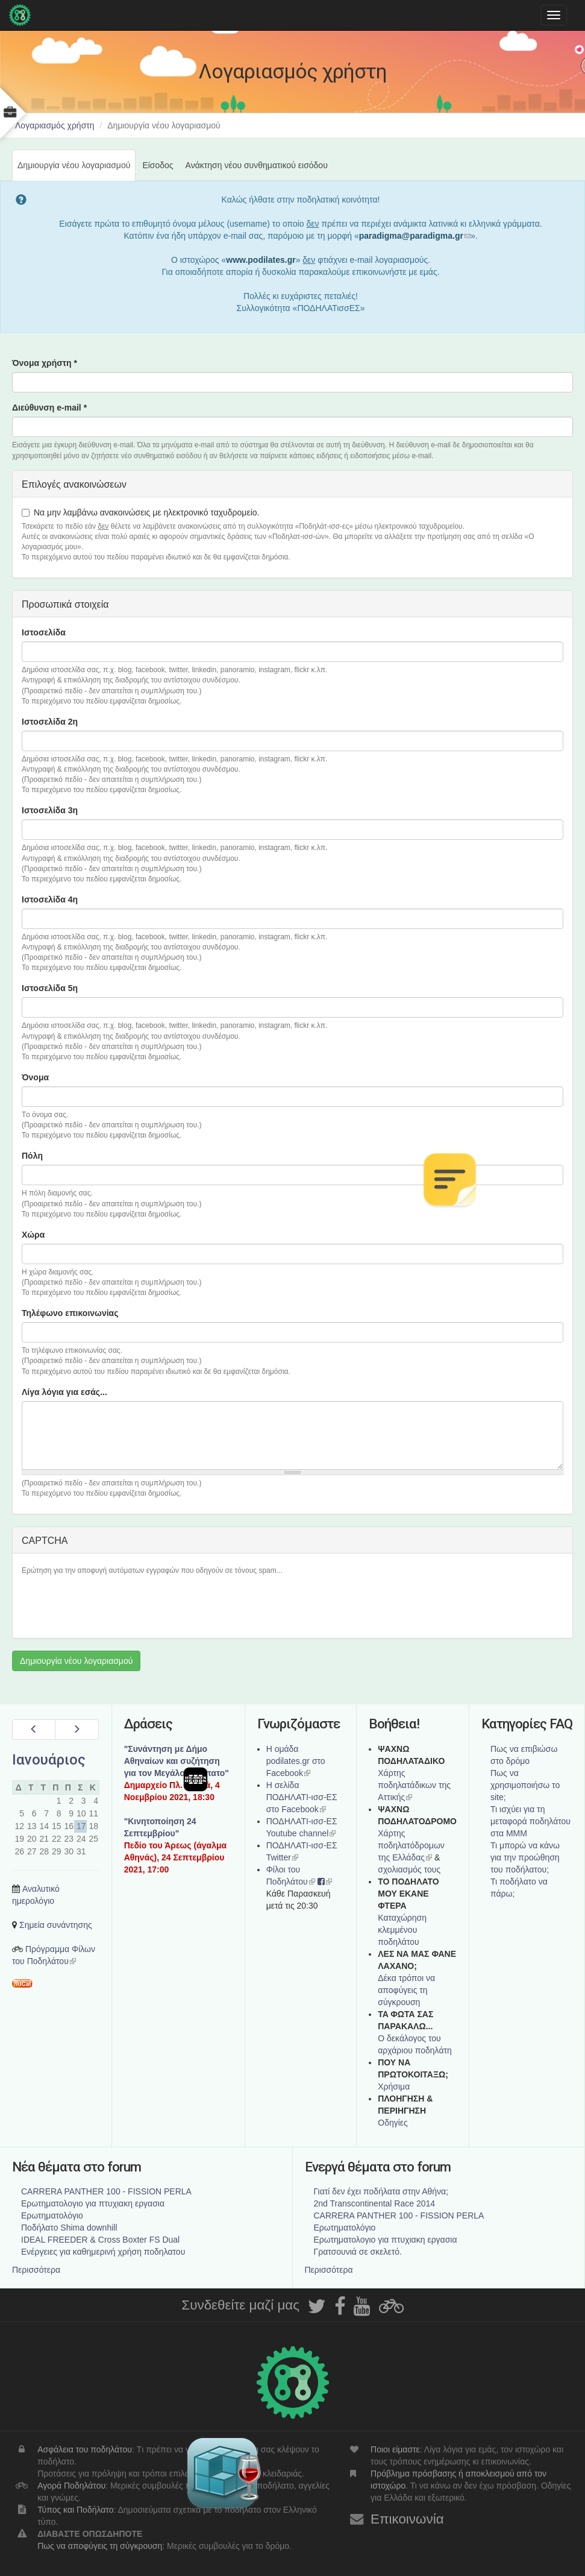 The height and width of the screenshot is (2576, 585). What do you see at coordinates (222, 2473) in the screenshot?
I see `open windows registry editor via wine` at bounding box center [222, 2473].